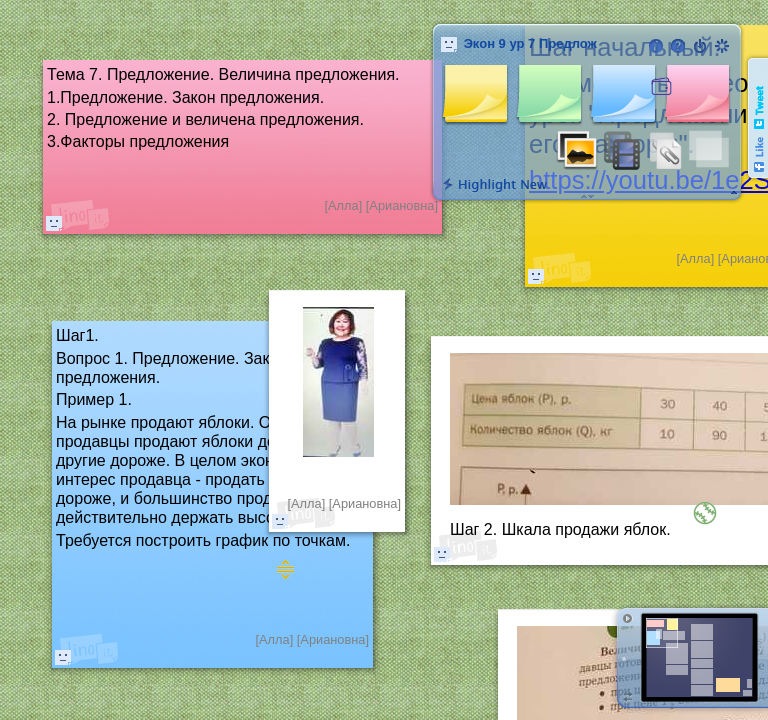  What do you see at coordinates (705, 513) in the screenshot?
I see `view baseball scores or stats` at bounding box center [705, 513].